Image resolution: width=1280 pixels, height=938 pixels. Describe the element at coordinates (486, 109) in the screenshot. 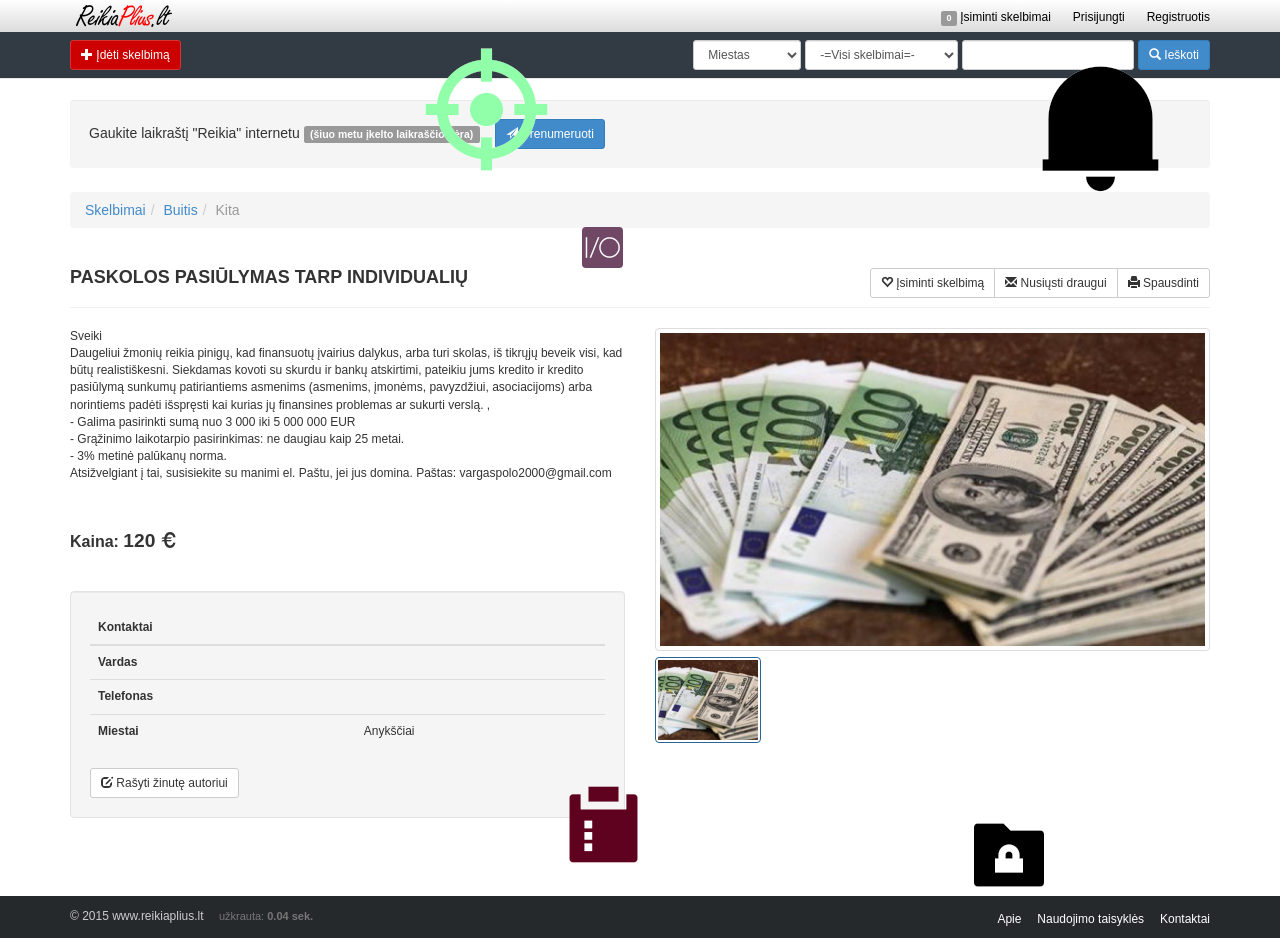

I see `center or focus on current location` at that location.